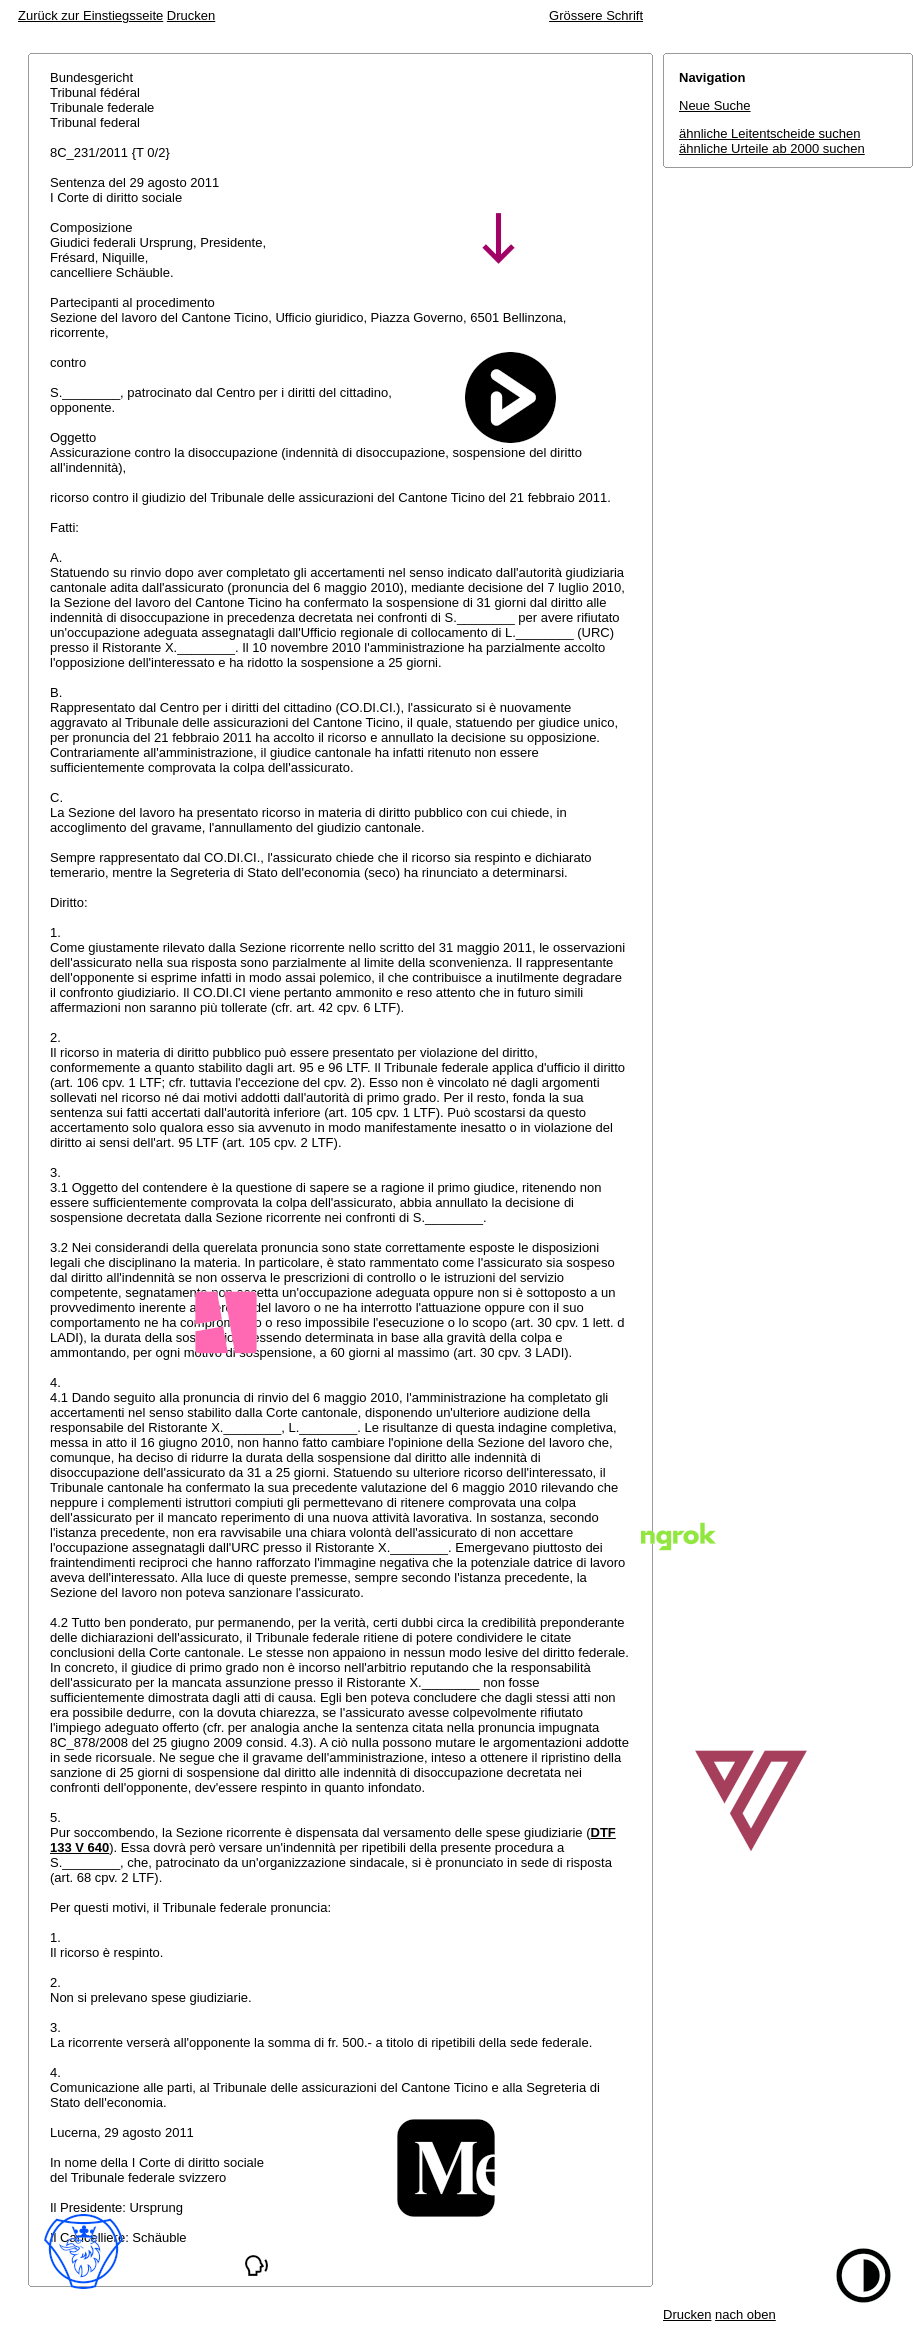  I want to click on activate text-to-speech, so click(256, 2265).